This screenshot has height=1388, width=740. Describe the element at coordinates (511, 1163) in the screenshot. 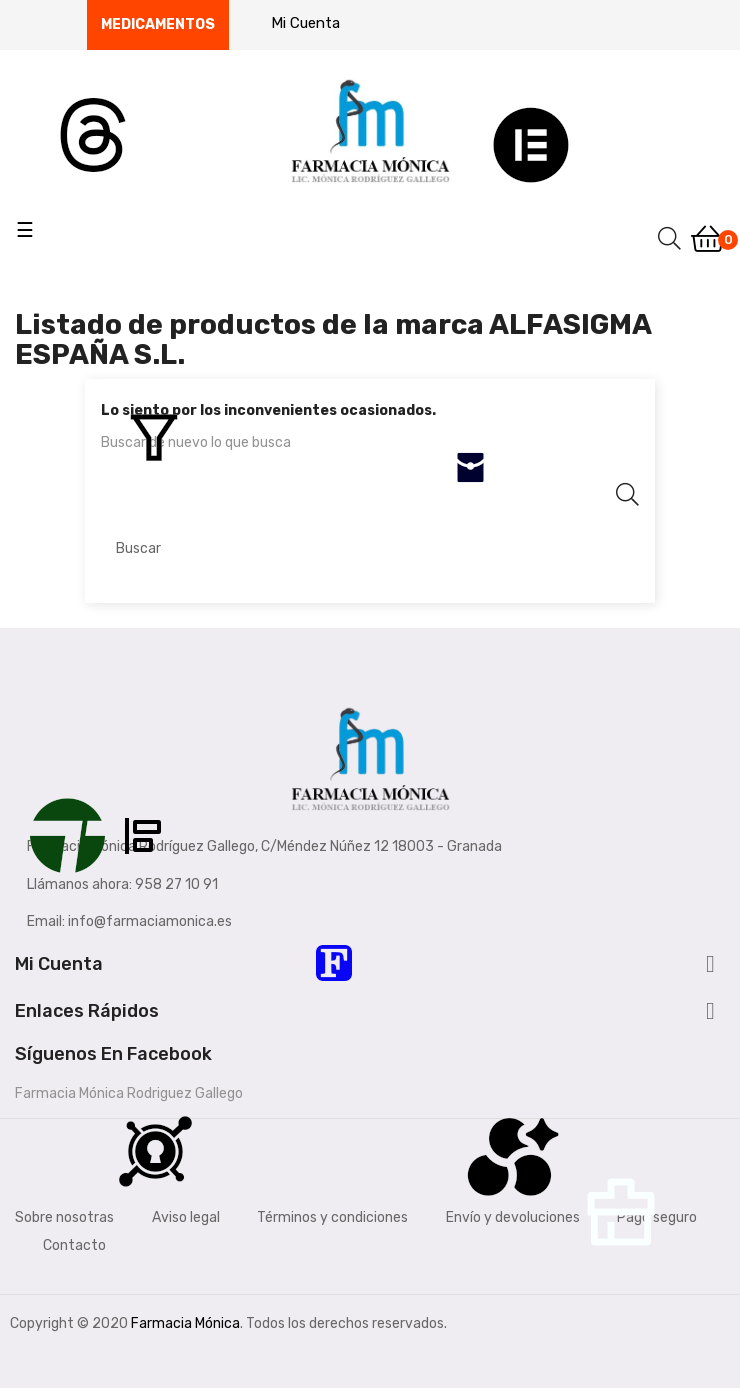

I see `apply AI-powered color filters to an image` at that location.